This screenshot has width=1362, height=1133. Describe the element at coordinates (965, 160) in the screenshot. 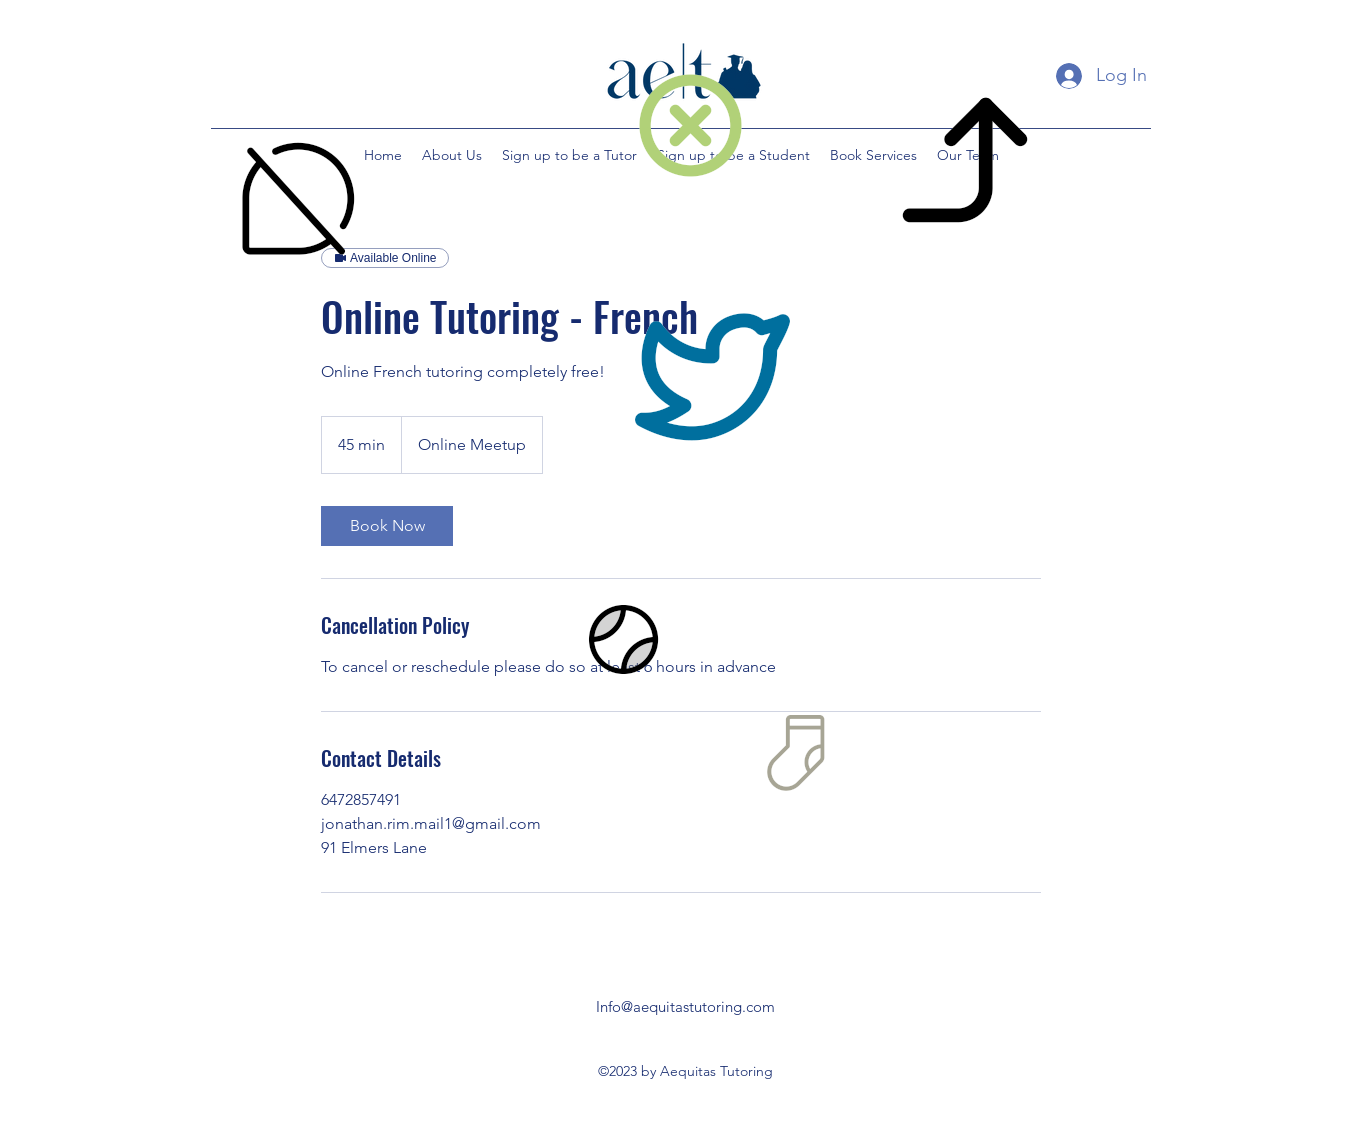

I see `navigate forward and up in a directory` at that location.